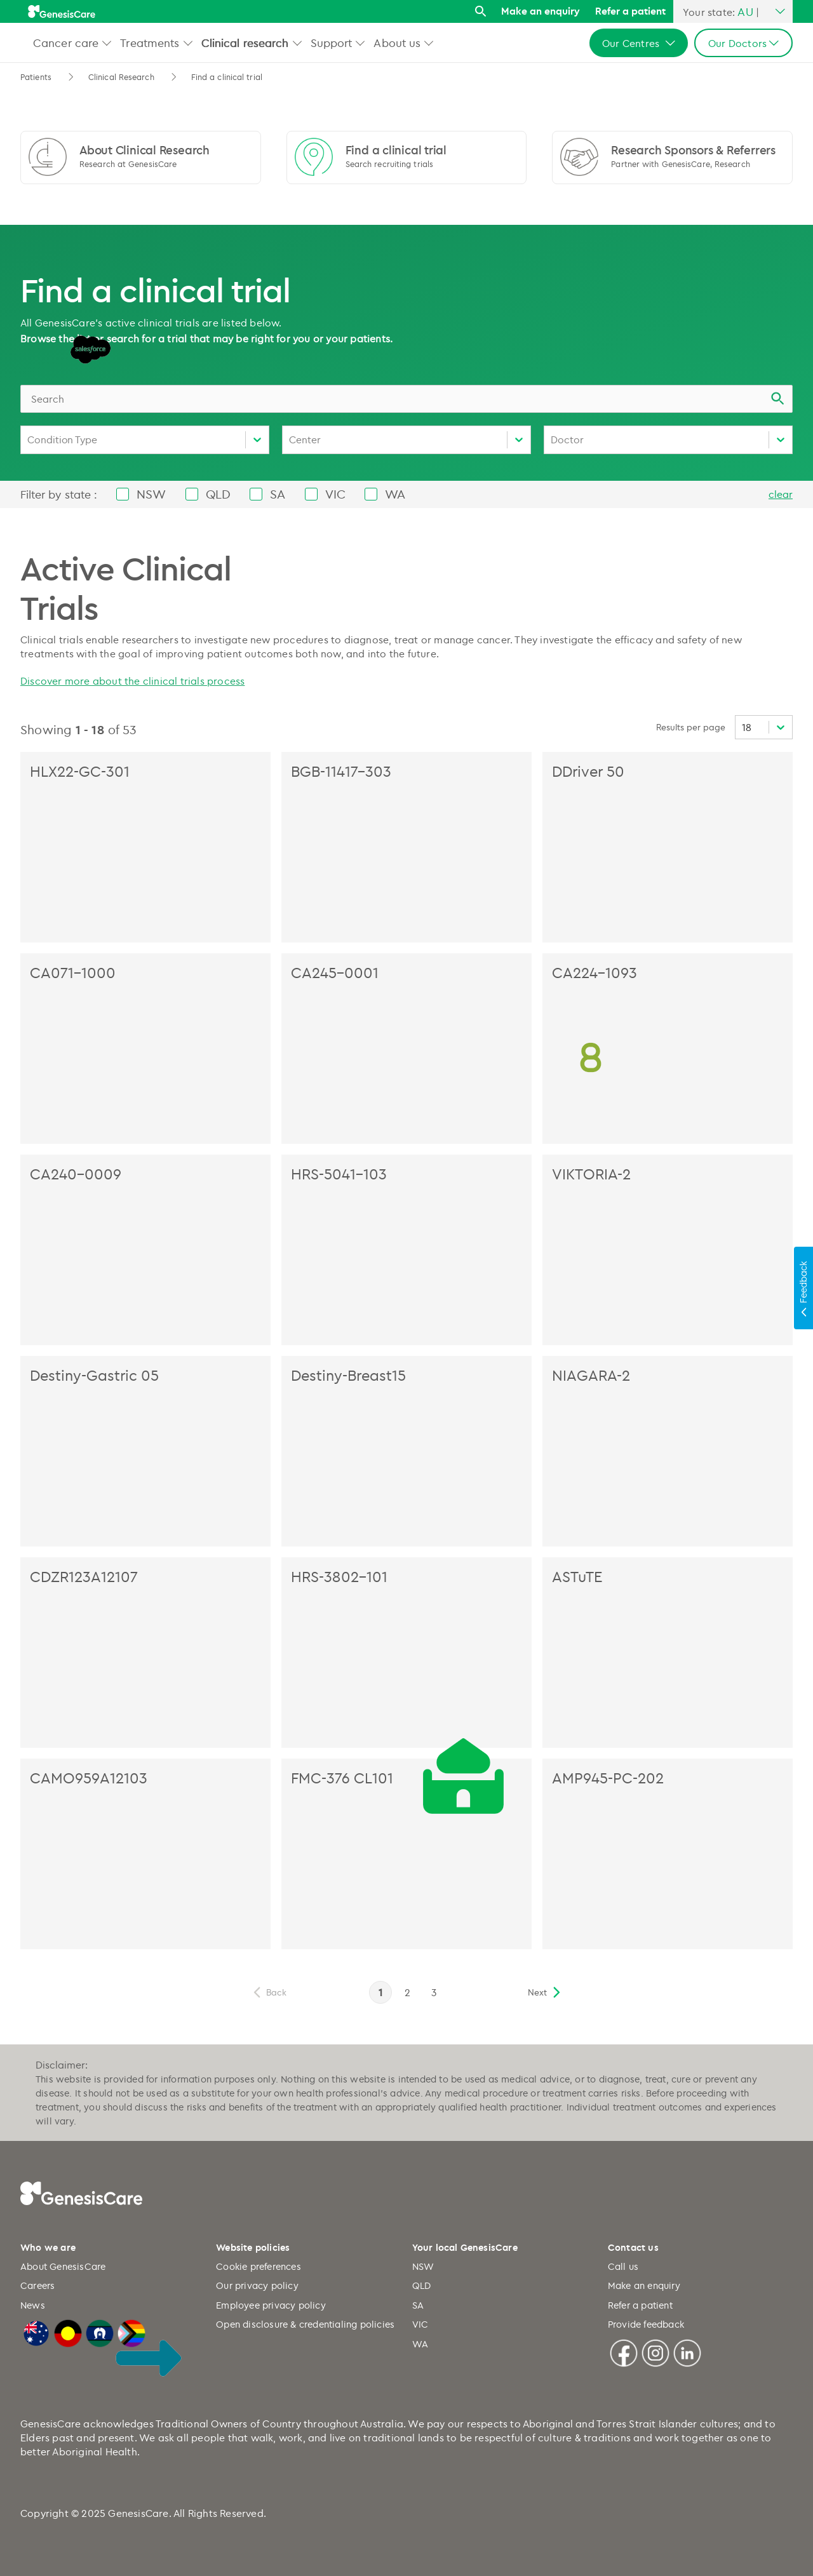 The image size is (813, 2576). I want to click on go to next item or step, so click(149, 2358).